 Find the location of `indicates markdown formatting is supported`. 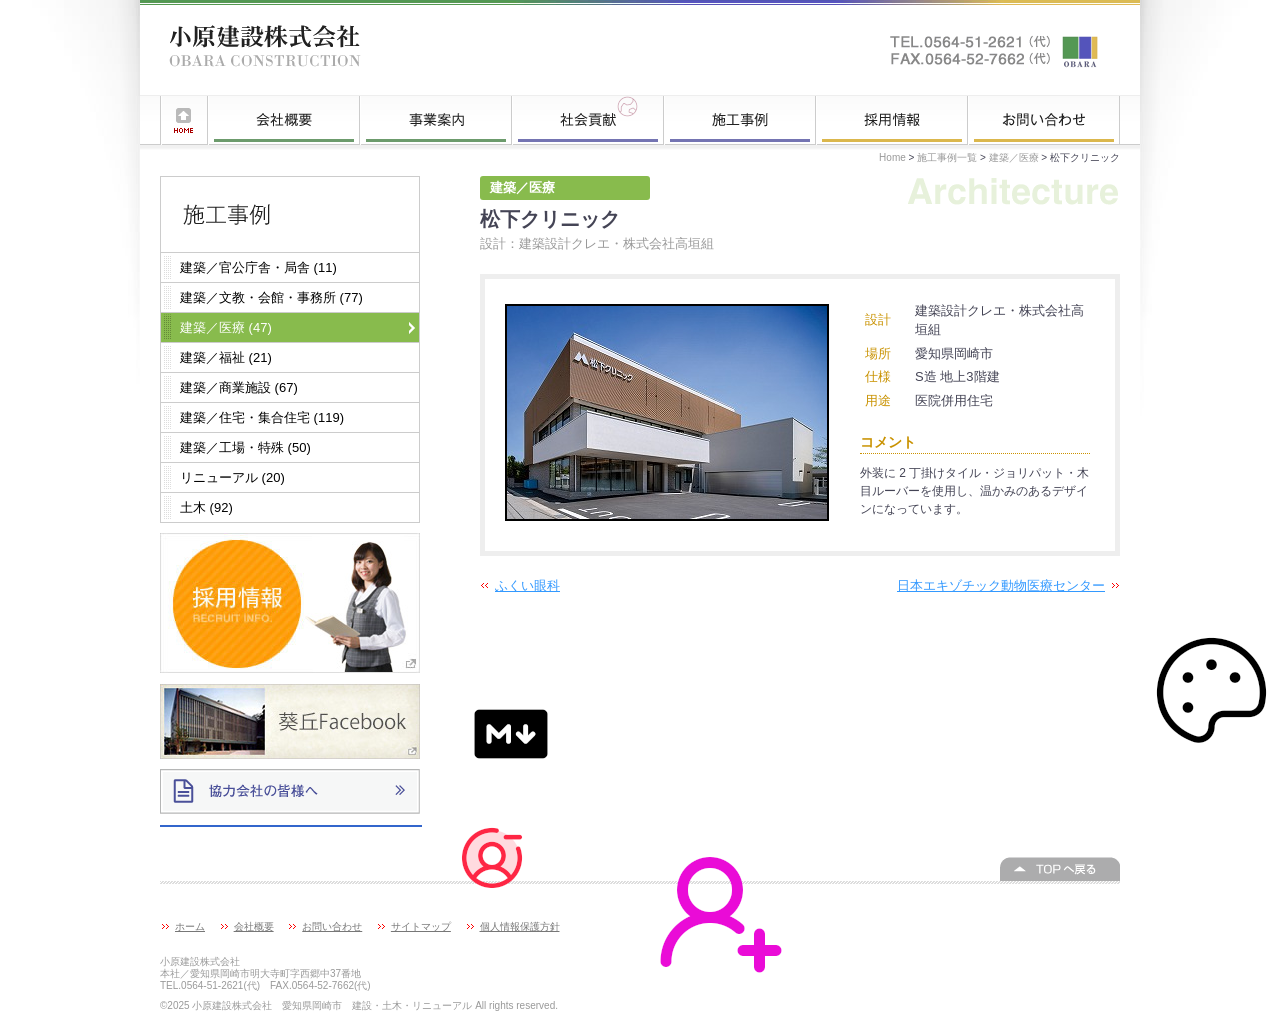

indicates markdown formatting is supported is located at coordinates (511, 734).